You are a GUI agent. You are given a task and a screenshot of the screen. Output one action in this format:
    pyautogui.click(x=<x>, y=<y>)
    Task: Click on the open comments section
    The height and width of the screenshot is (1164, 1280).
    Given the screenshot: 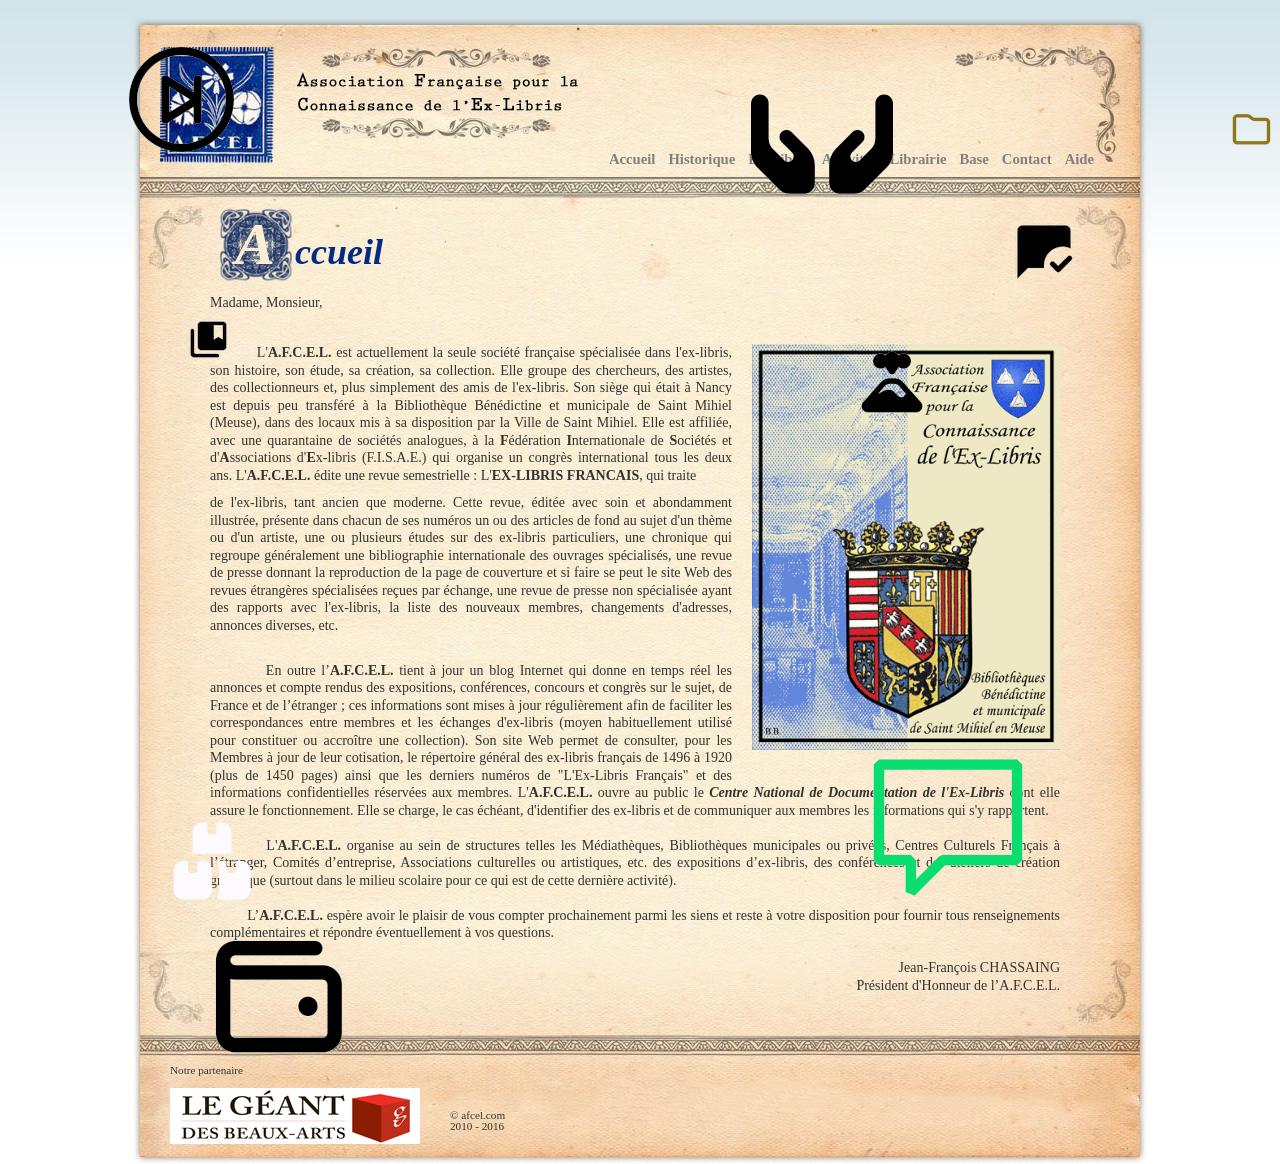 What is the action you would take?
    pyautogui.click(x=948, y=823)
    